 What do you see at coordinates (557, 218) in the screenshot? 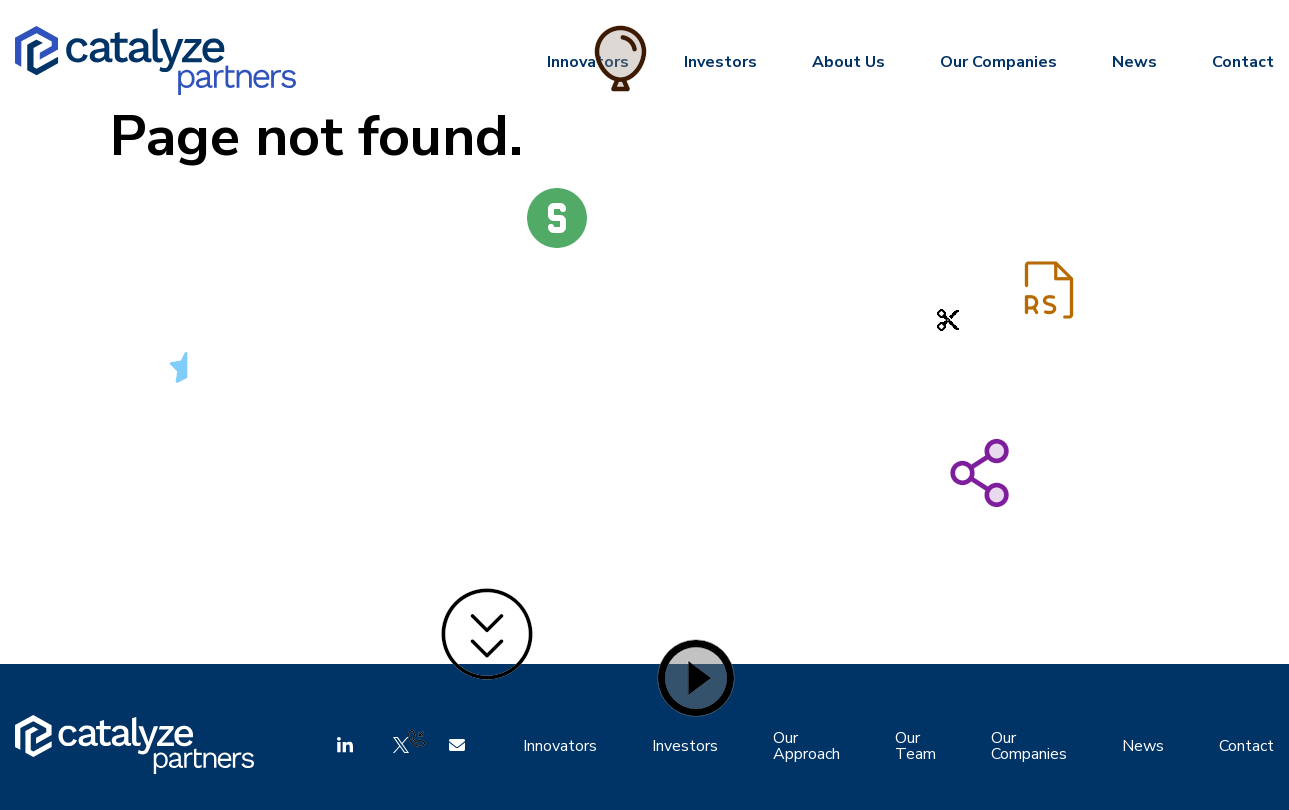
I see `indicates a "small" size option` at bounding box center [557, 218].